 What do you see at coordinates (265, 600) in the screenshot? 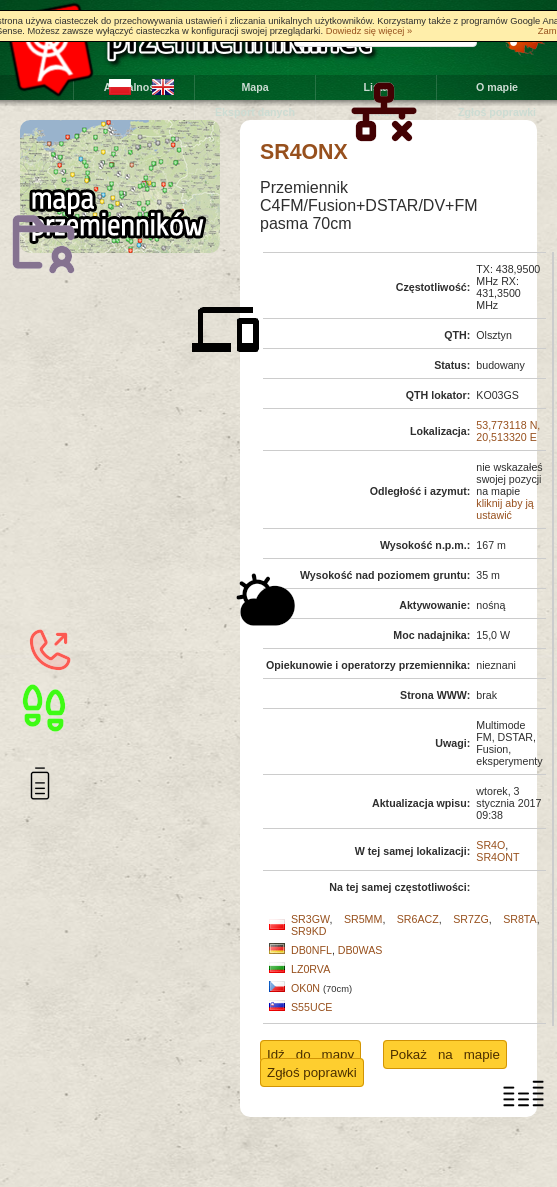
I see `view current weather conditions` at bounding box center [265, 600].